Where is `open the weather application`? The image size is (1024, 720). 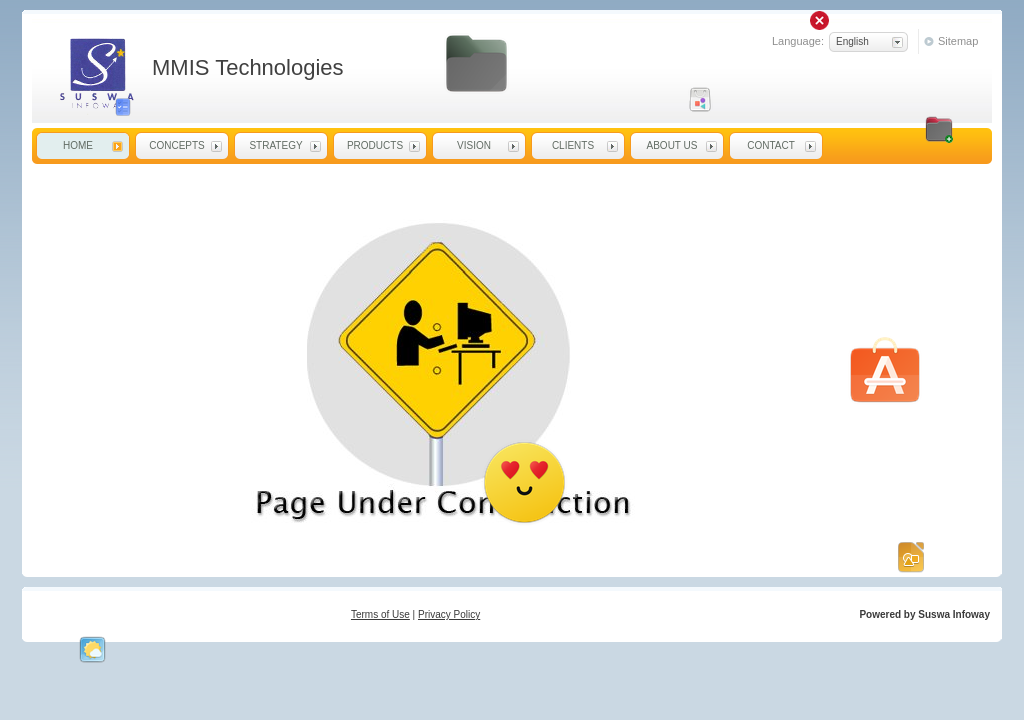 open the weather application is located at coordinates (92, 649).